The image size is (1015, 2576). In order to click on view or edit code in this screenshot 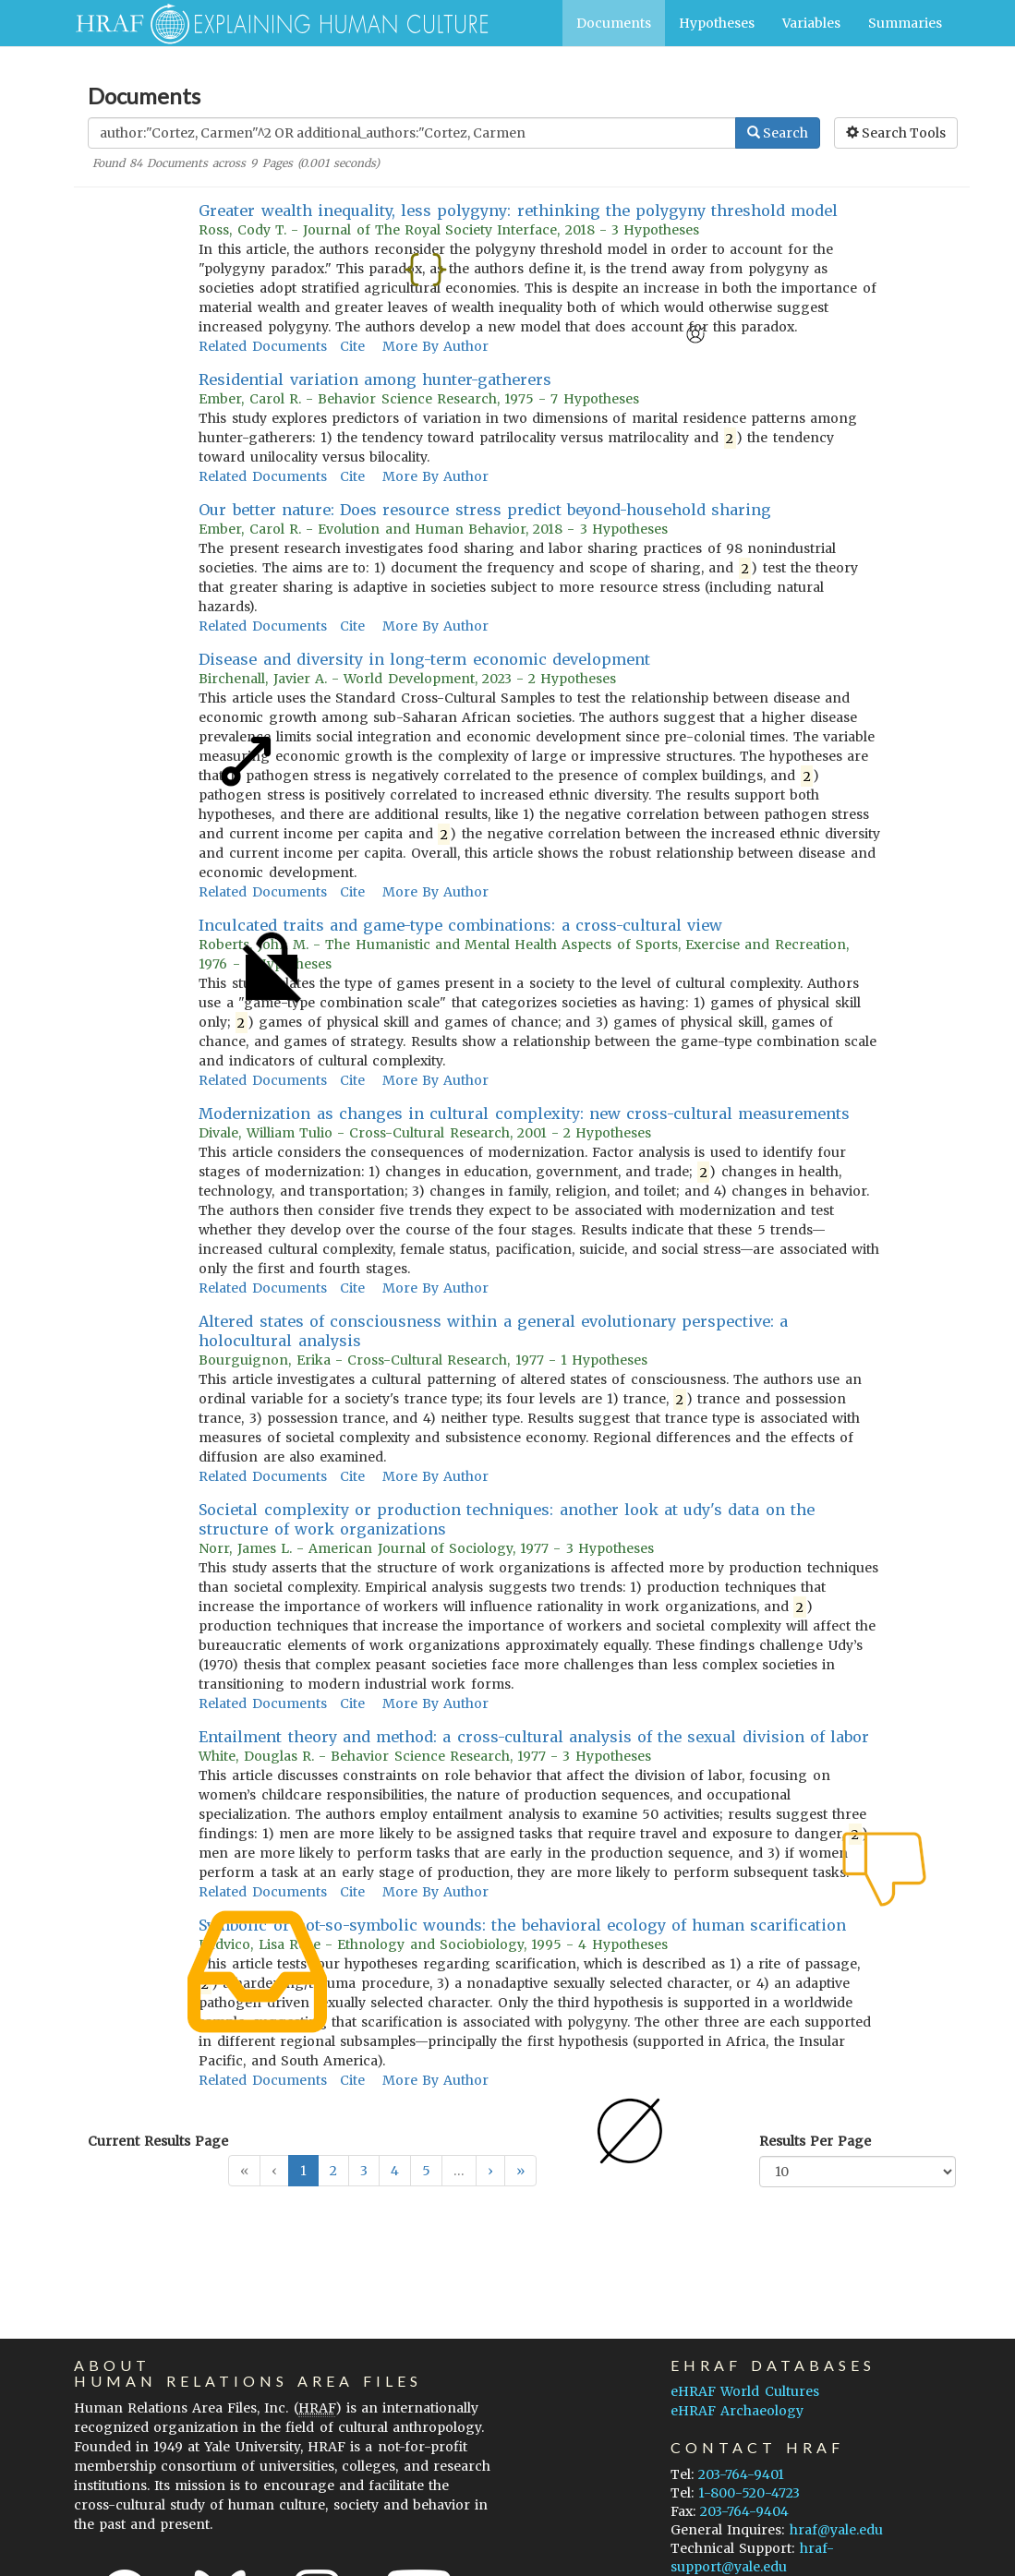, I will do `click(426, 270)`.